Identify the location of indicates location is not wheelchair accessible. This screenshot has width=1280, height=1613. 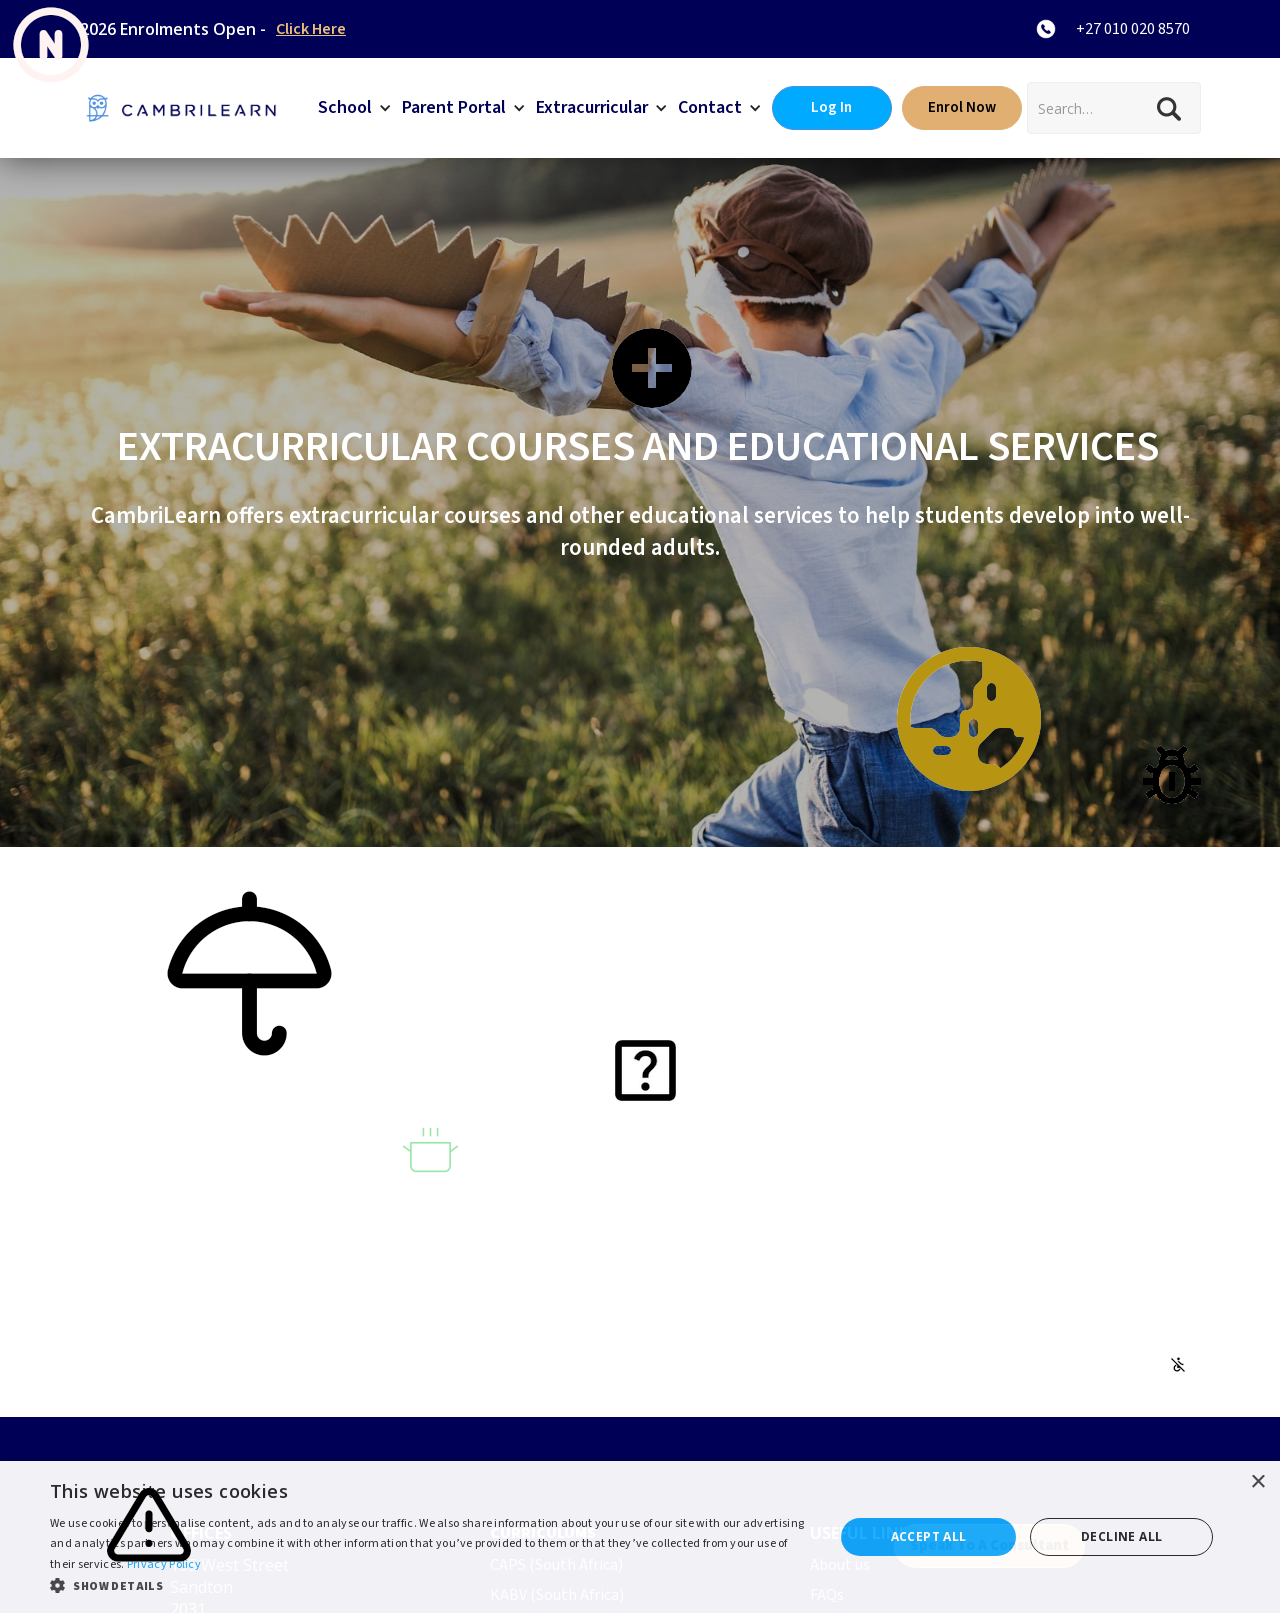
(1178, 1364).